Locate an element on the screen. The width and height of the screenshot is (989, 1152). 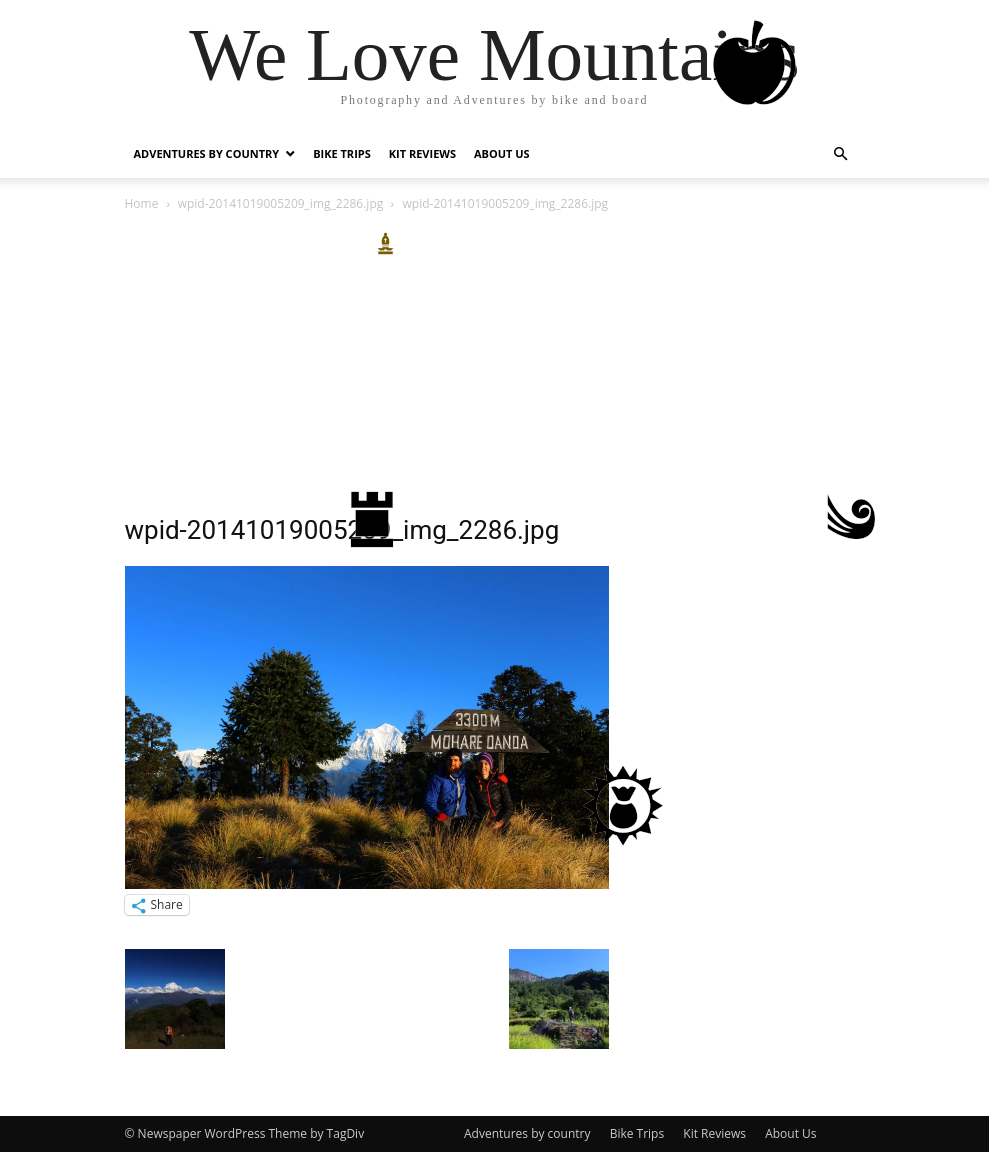
play chess or access chess game is located at coordinates (372, 515).